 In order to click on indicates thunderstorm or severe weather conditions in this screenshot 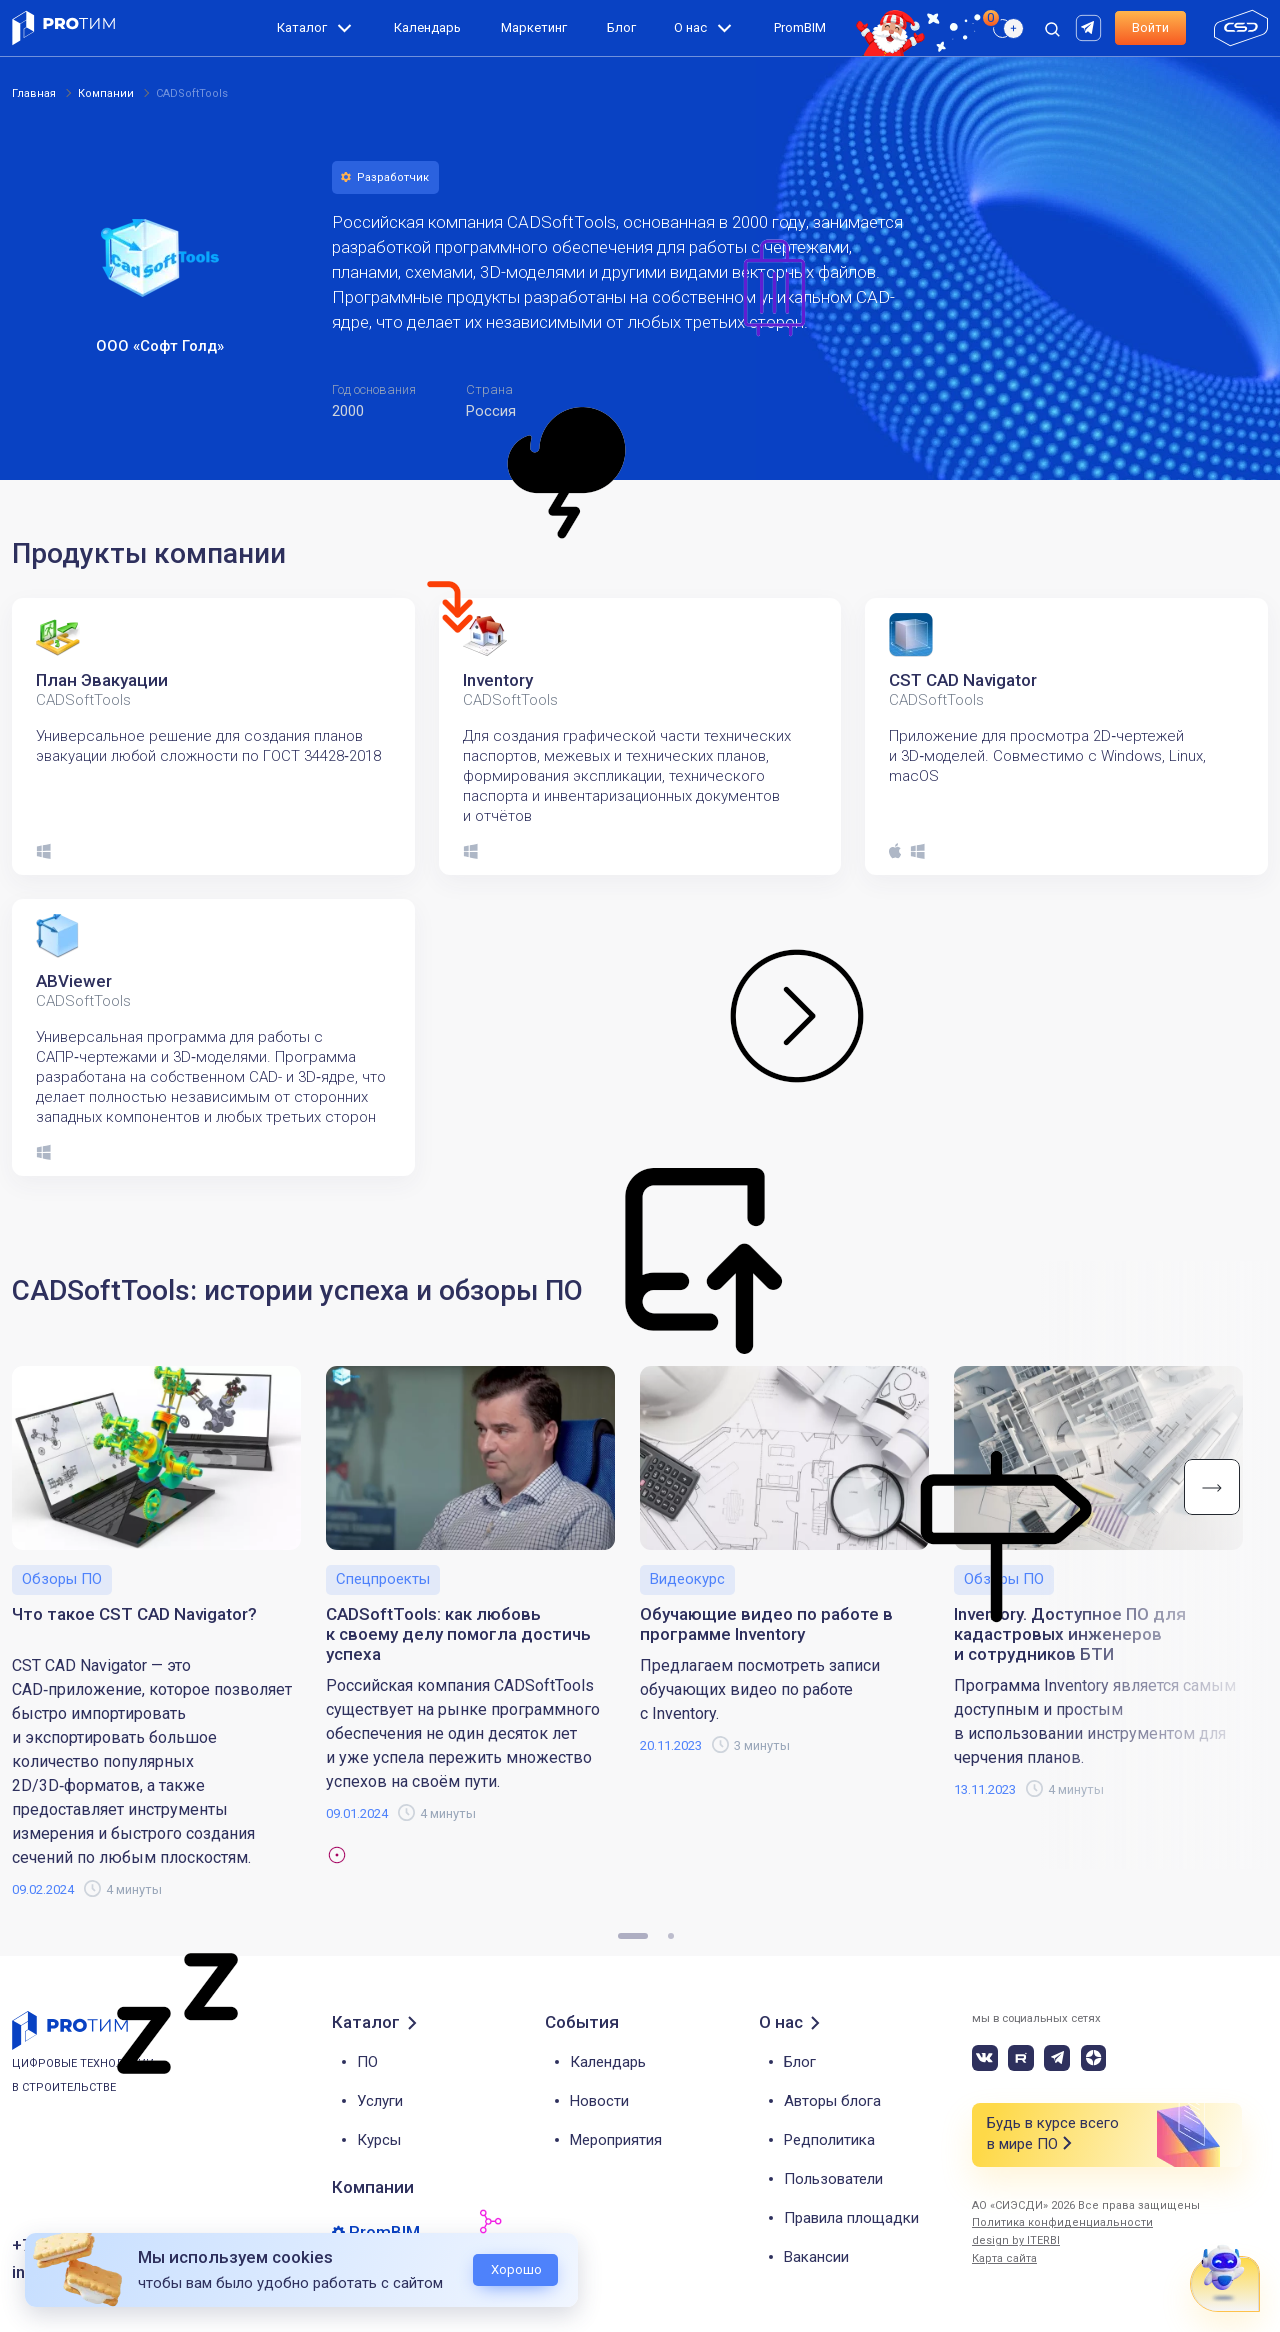, I will do `click(566, 470)`.